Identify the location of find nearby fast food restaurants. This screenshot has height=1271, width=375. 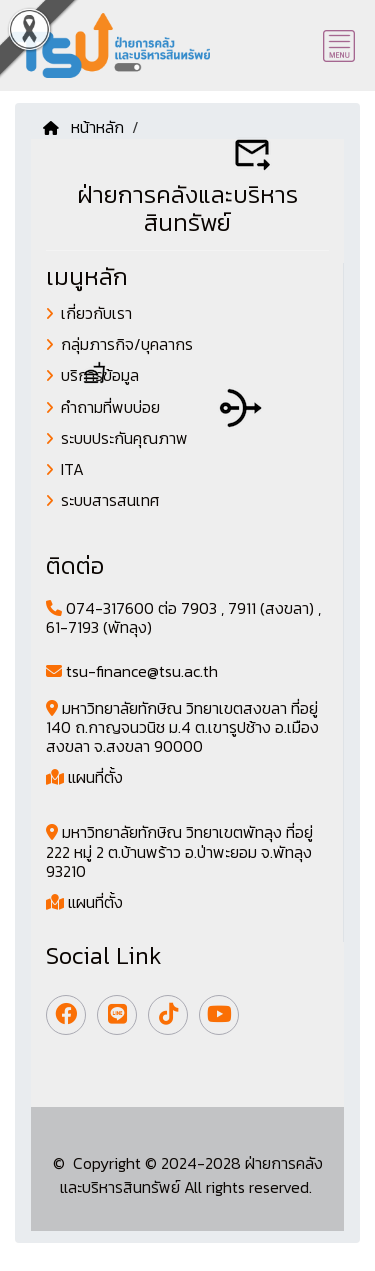
(94, 372).